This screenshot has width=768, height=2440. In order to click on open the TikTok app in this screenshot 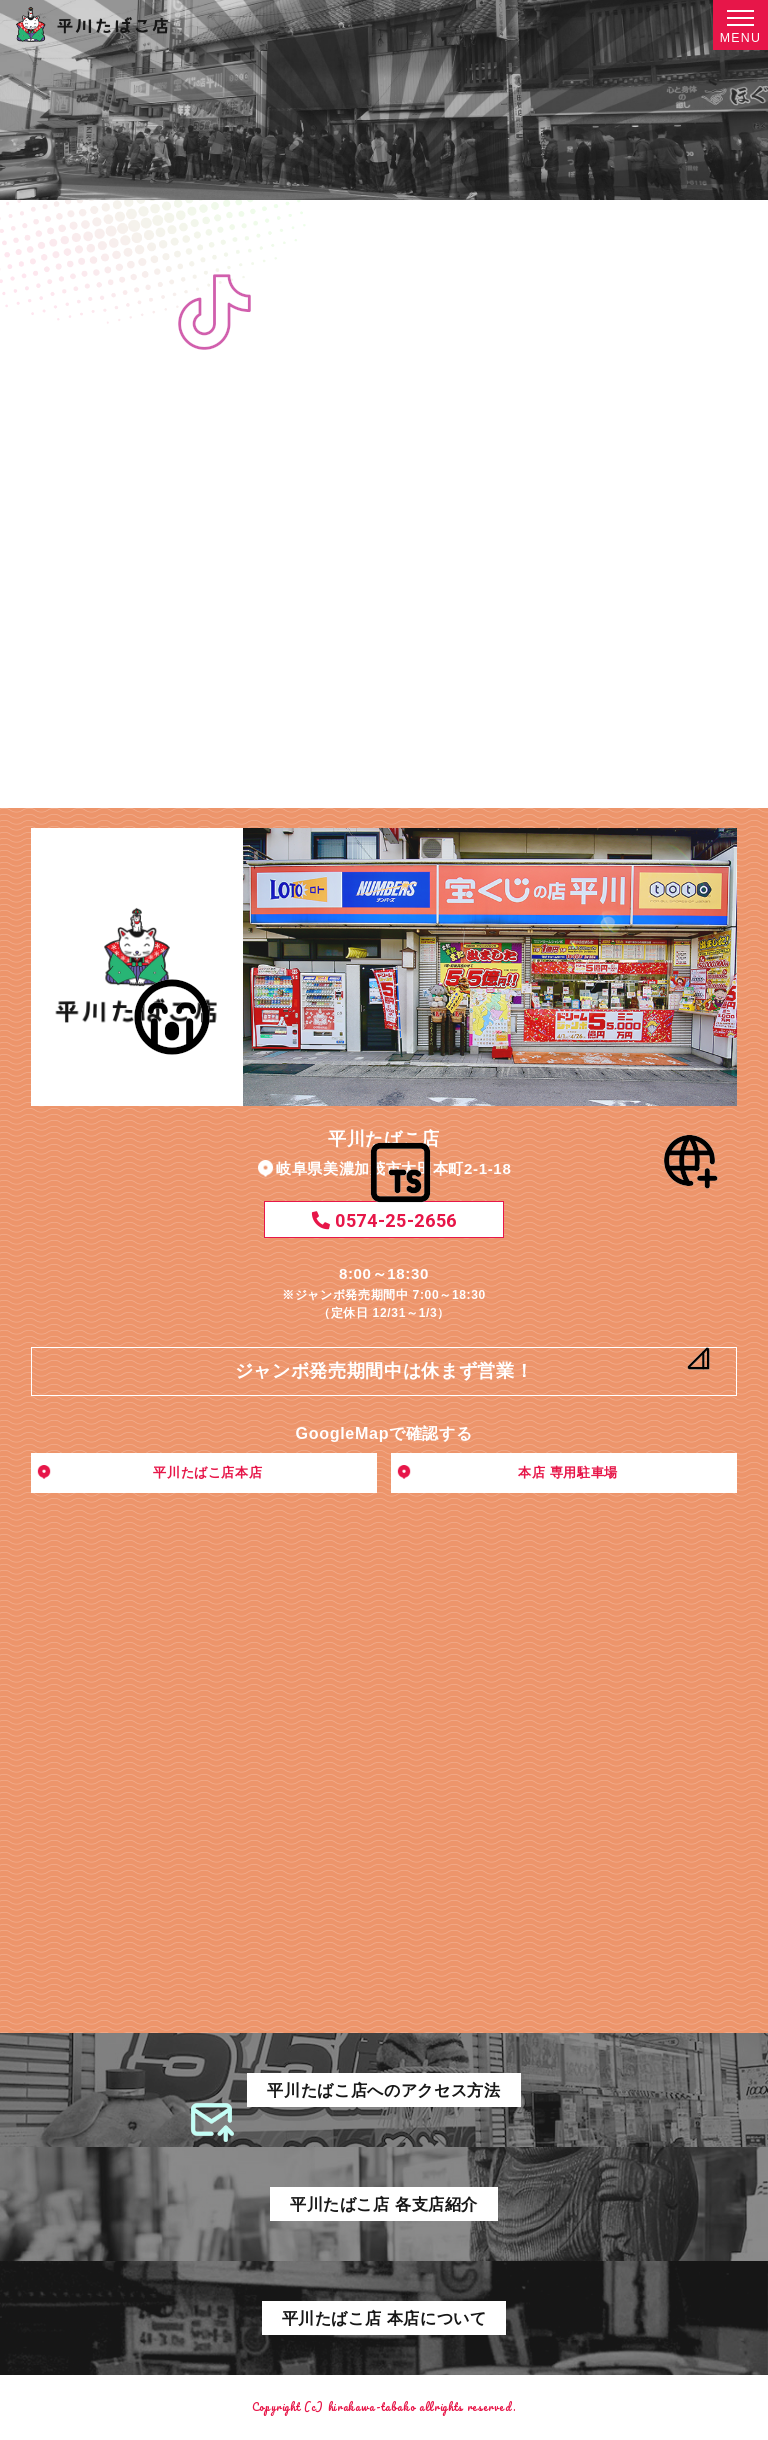, I will do `click(214, 313)`.